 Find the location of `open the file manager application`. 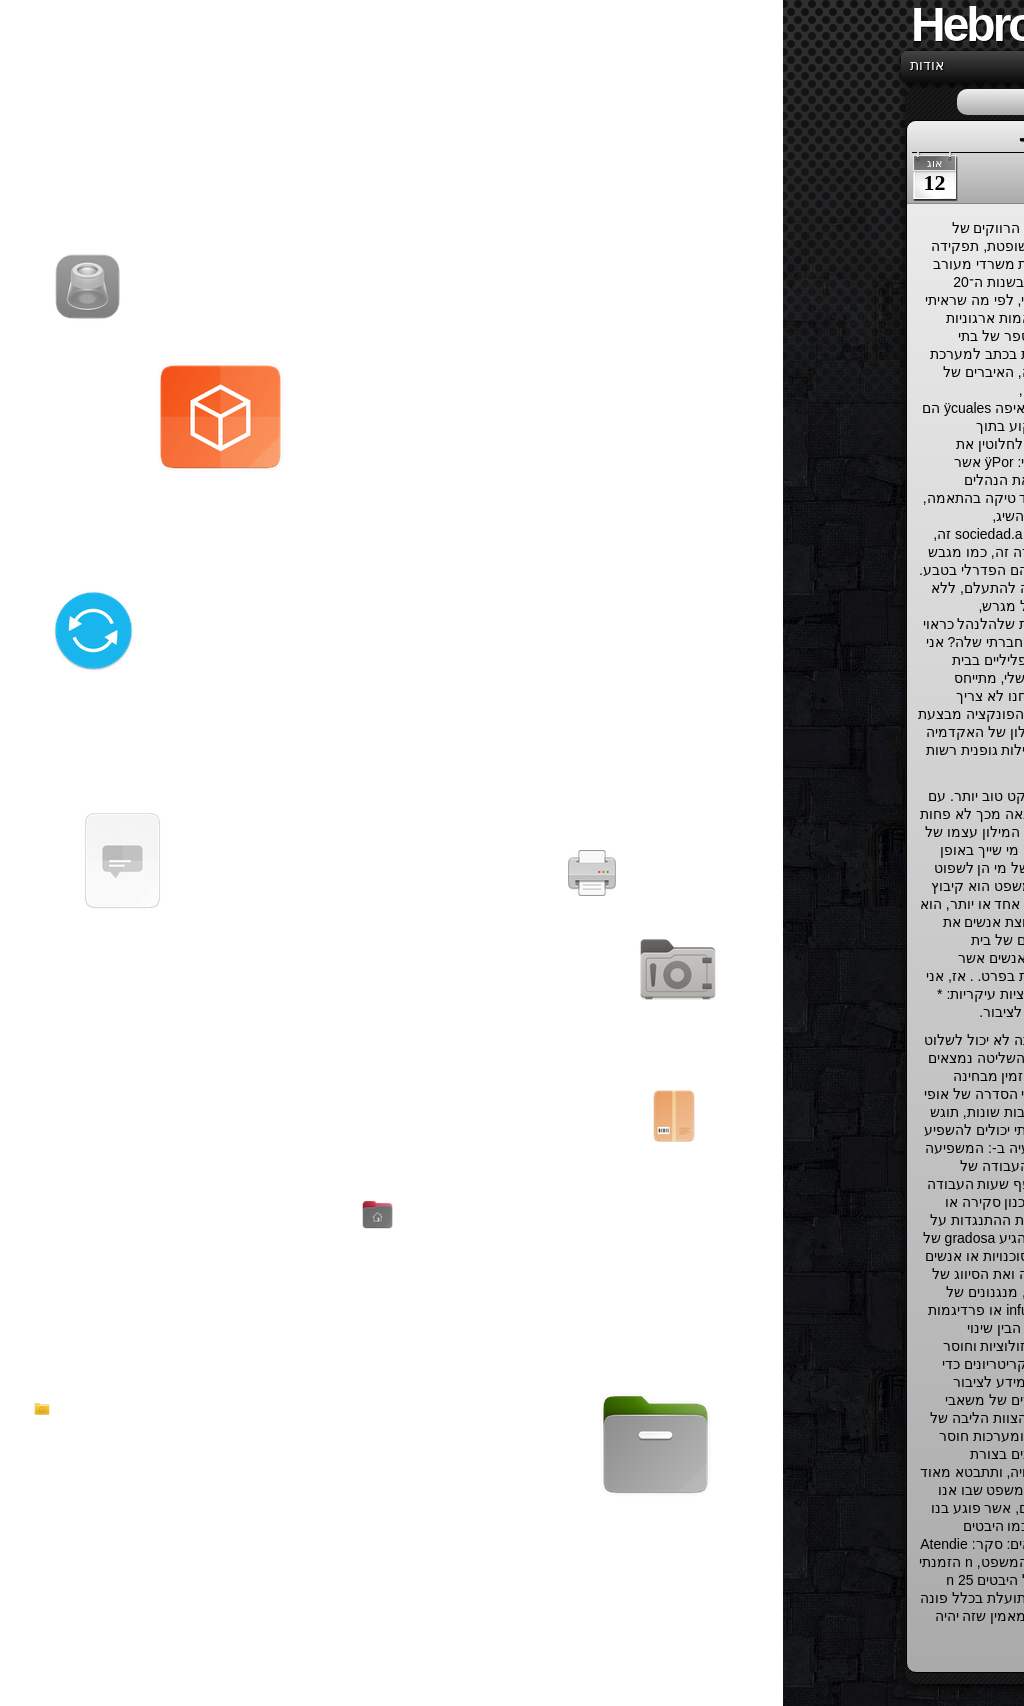

open the file manager application is located at coordinates (655, 1444).